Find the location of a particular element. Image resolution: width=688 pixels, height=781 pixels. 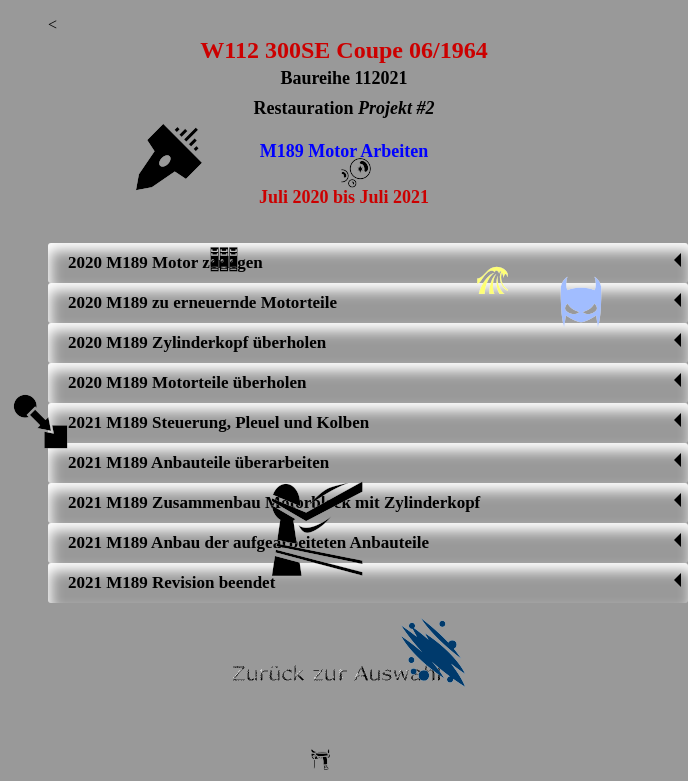

dragon ball collectible items in a game interface is located at coordinates (356, 173).